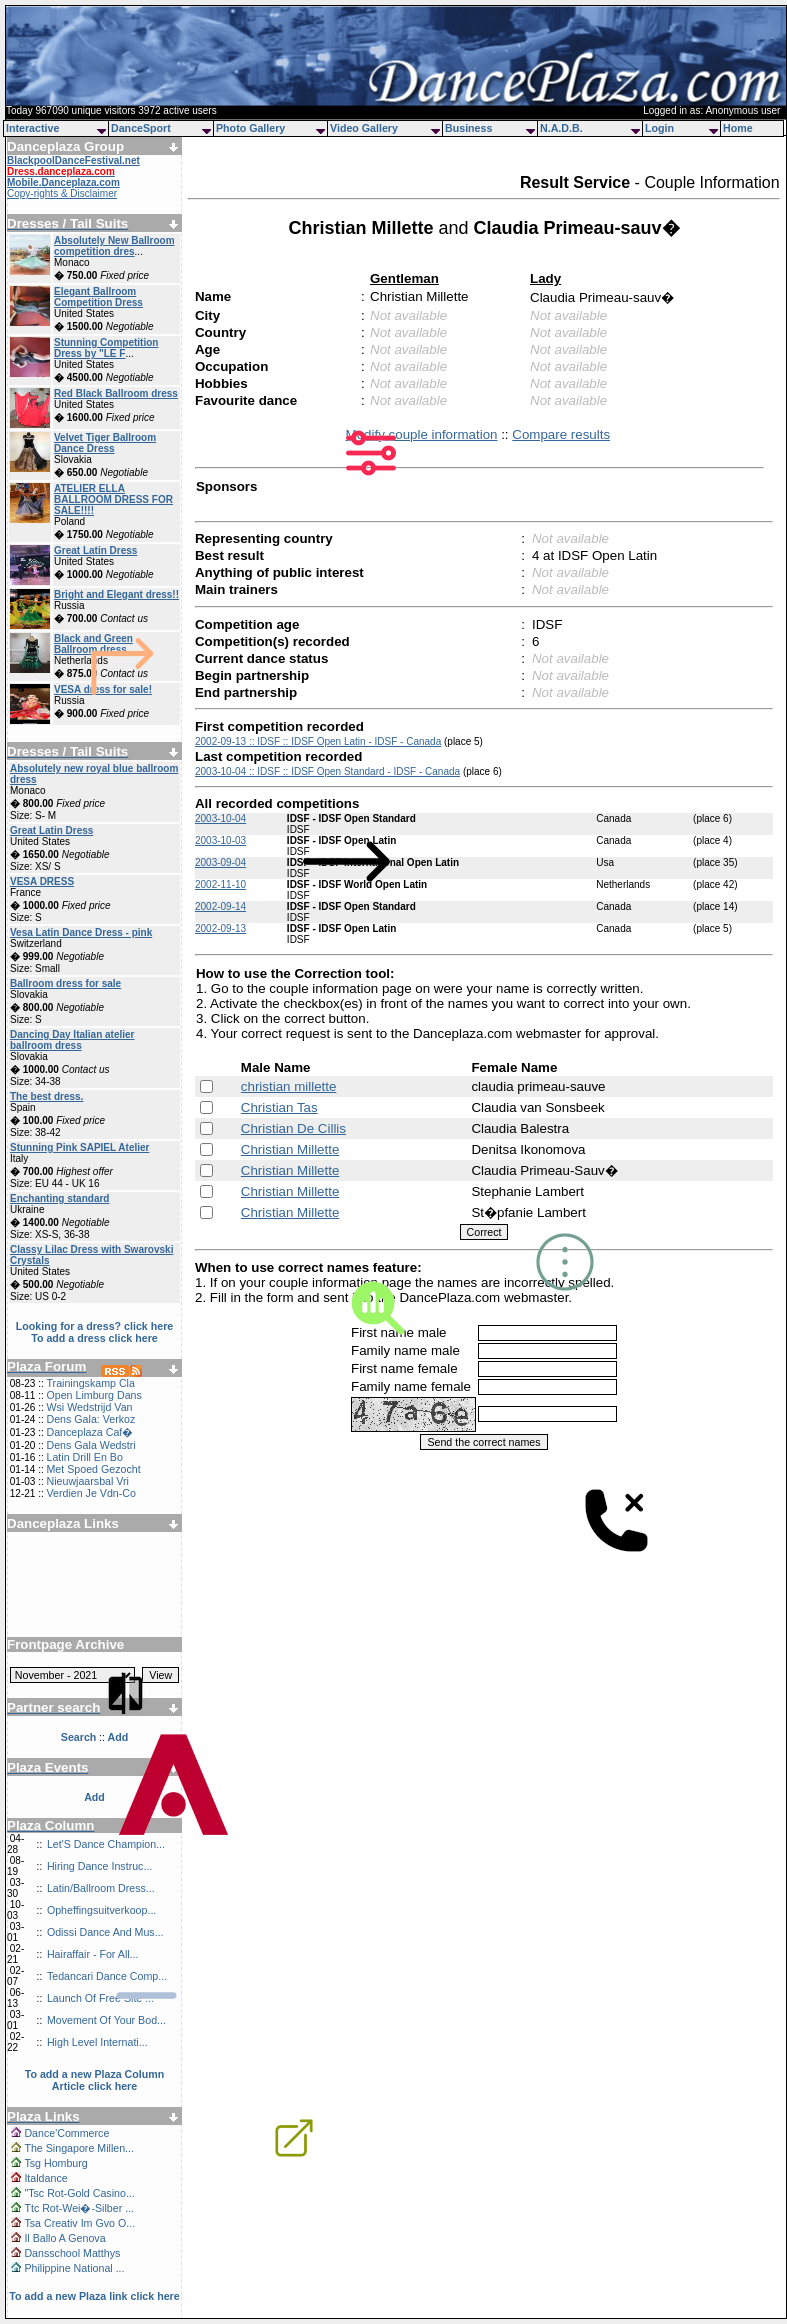  What do you see at coordinates (371, 453) in the screenshot?
I see `adjust settings or preferences` at bounding box center [371, 453].